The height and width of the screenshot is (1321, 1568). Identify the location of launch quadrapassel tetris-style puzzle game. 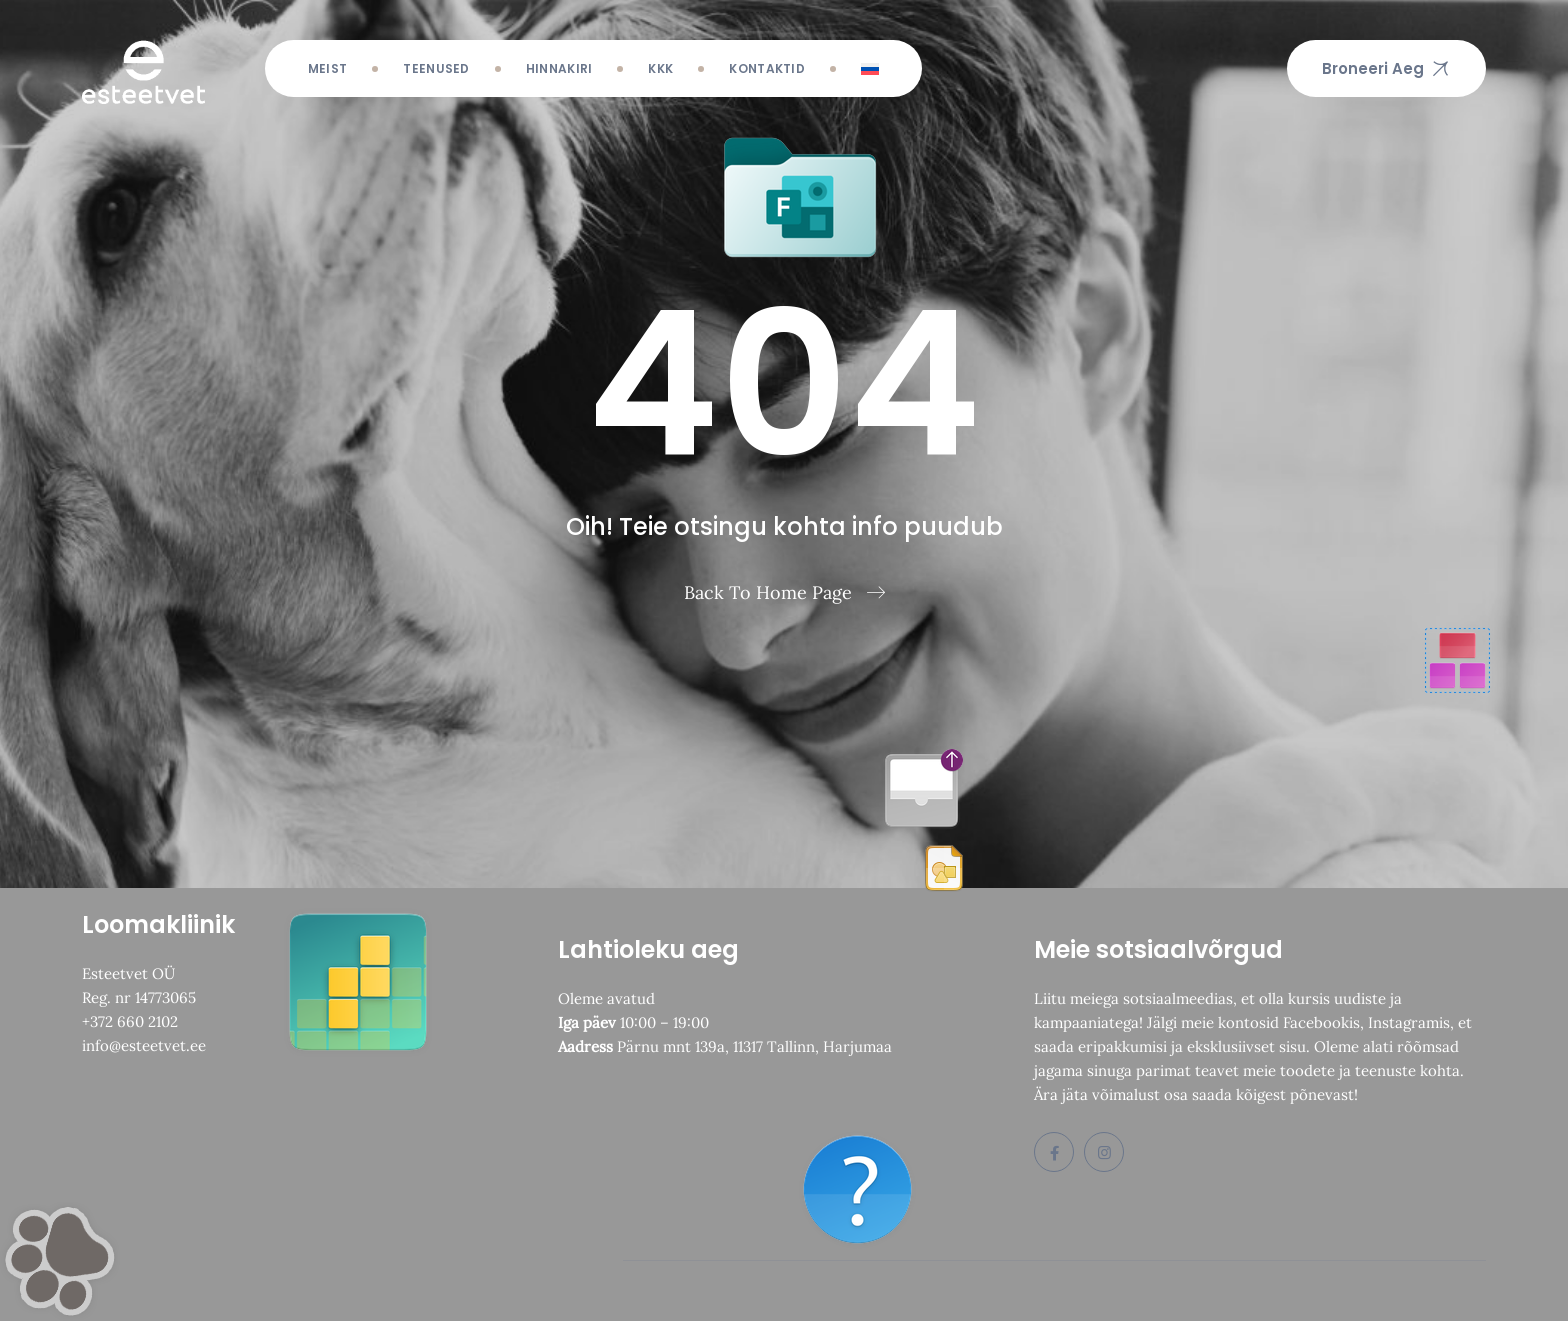
(358, 982).